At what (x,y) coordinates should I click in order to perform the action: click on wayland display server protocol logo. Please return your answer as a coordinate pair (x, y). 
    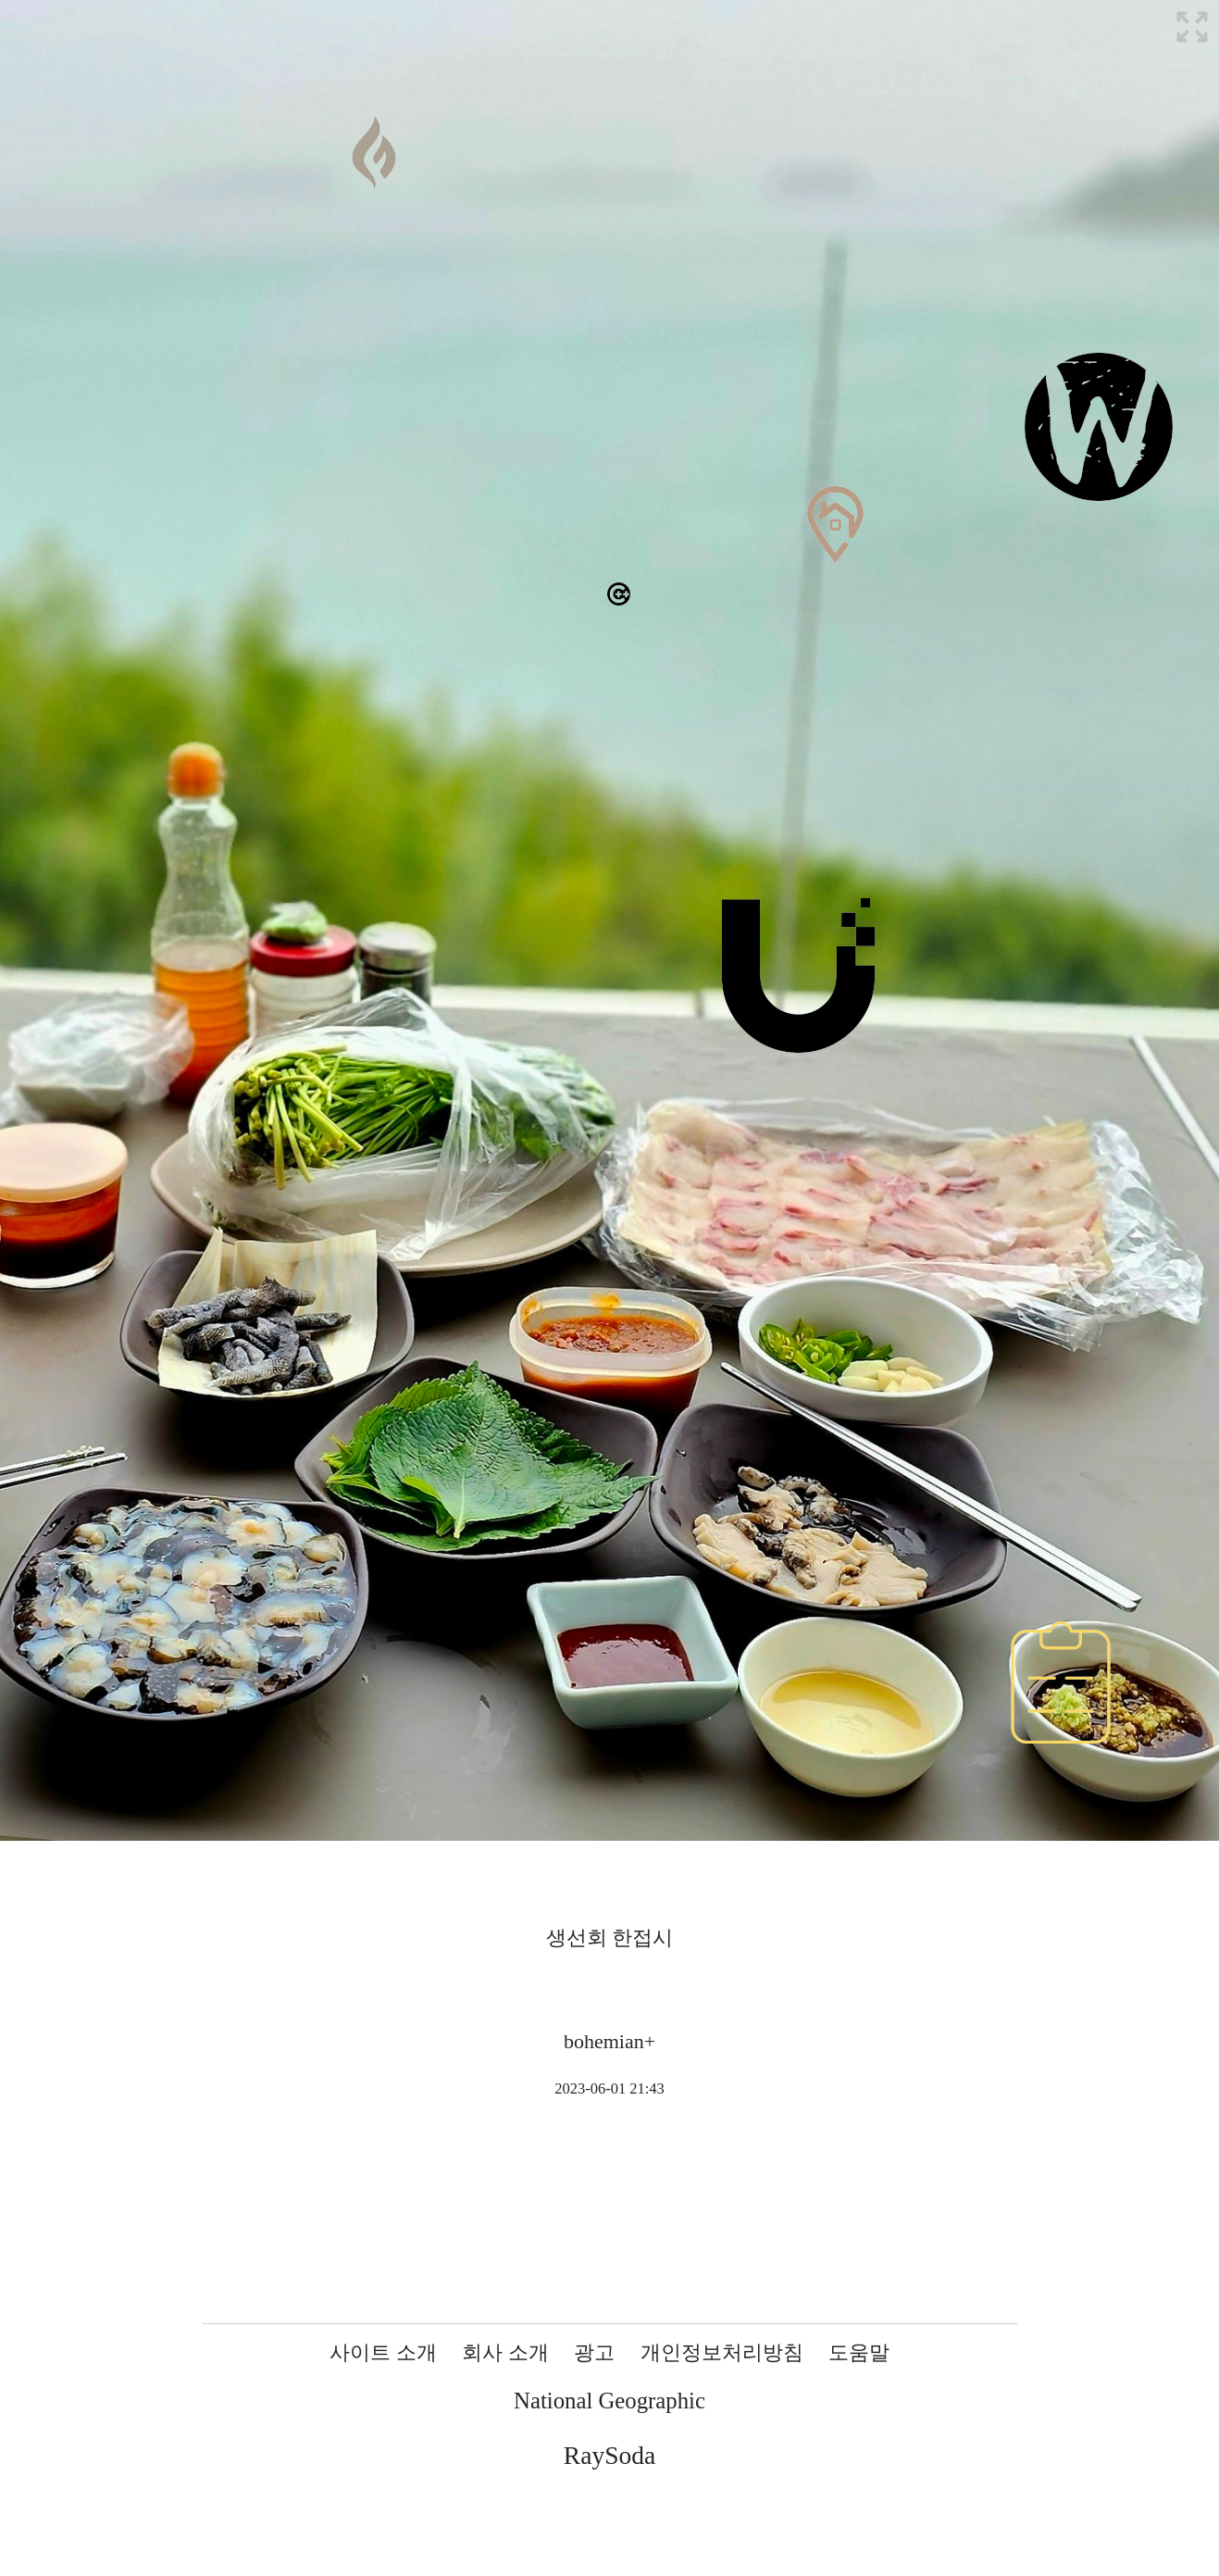
    Looking at the image, I should click on (1099, 427).